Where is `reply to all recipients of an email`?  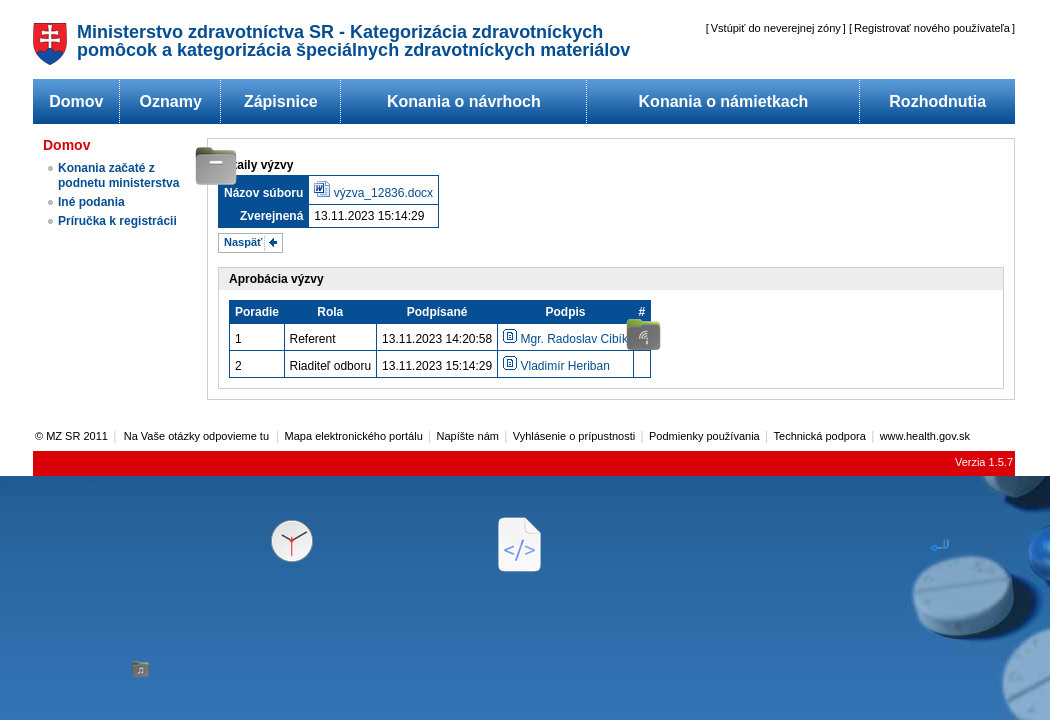
reply to all recipients of an email is located at coordinates (939, 544).